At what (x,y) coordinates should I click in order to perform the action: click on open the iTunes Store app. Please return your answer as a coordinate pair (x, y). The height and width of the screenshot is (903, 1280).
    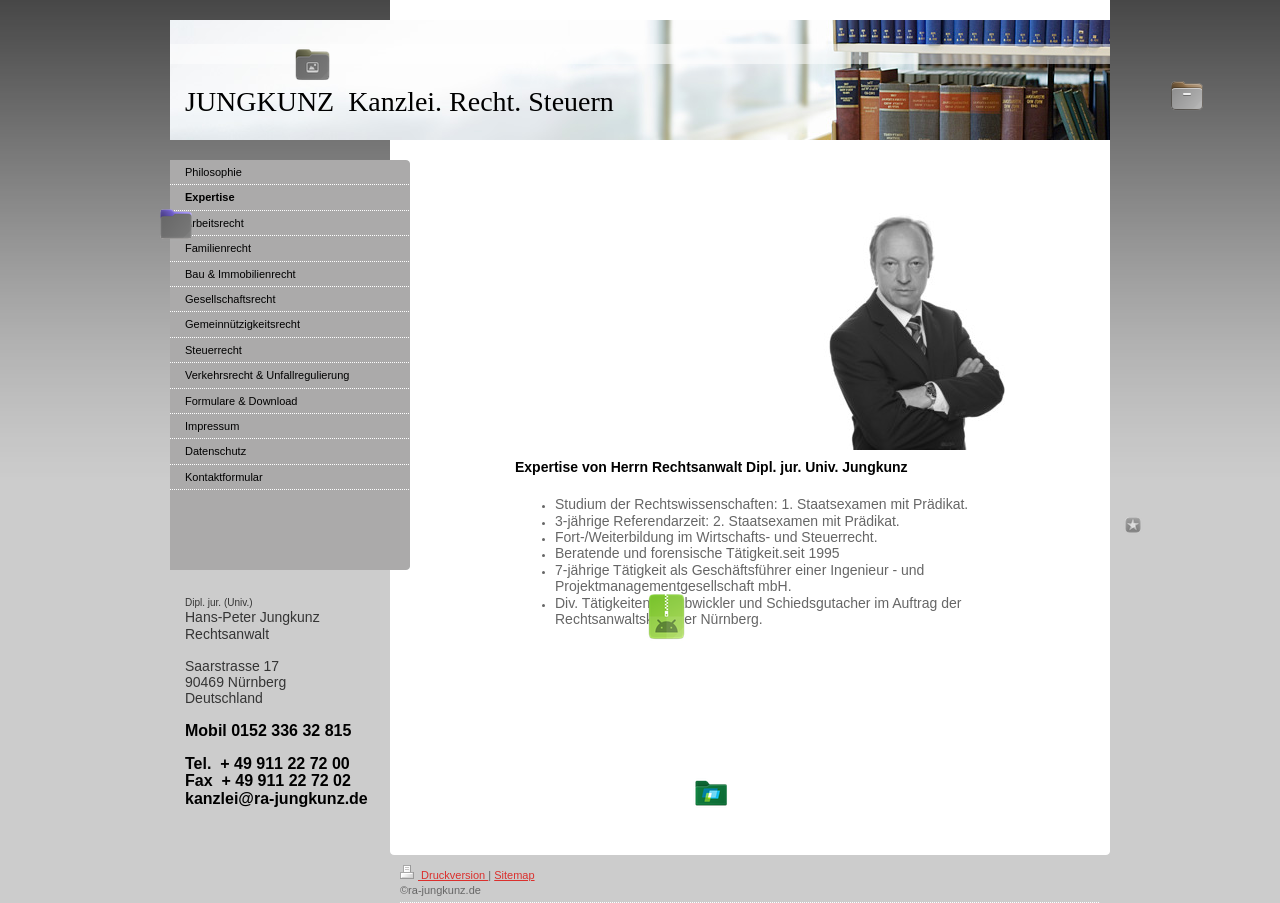
    Looking at the image, I should click on (1133, 525).